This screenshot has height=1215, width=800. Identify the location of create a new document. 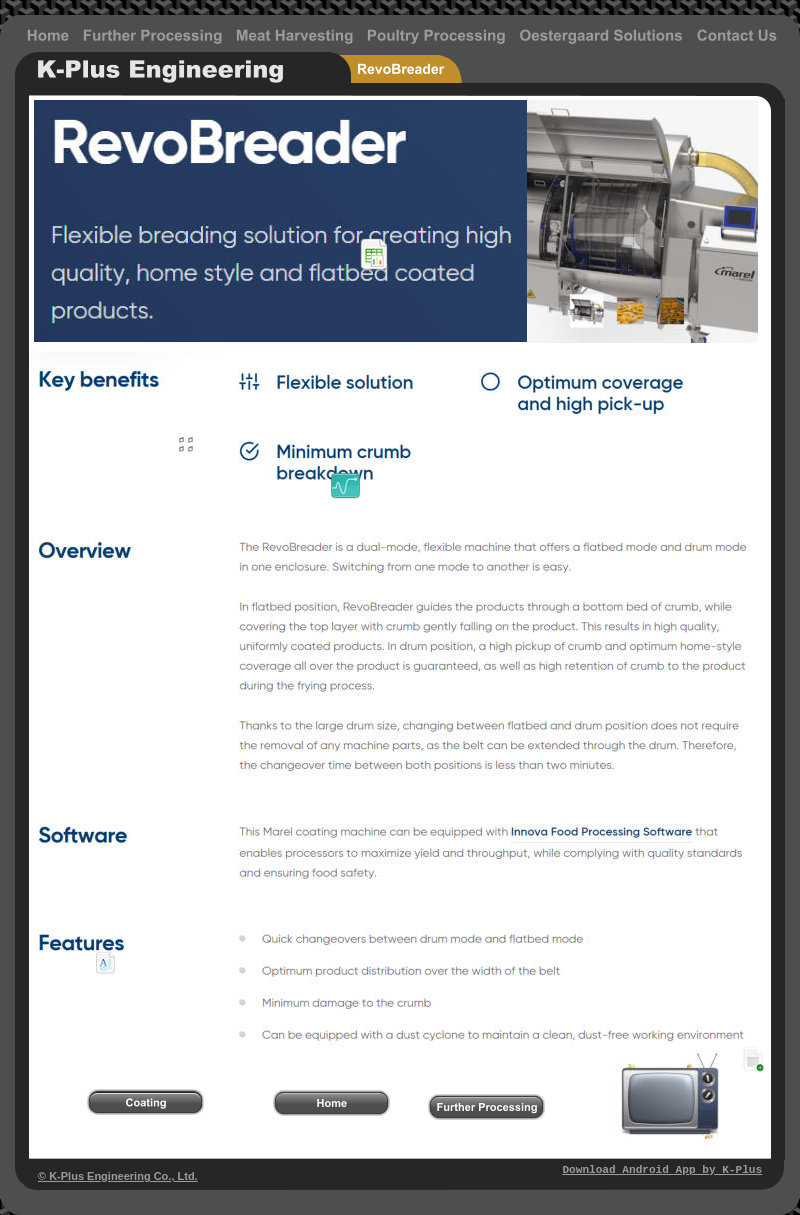
(753, 1059).